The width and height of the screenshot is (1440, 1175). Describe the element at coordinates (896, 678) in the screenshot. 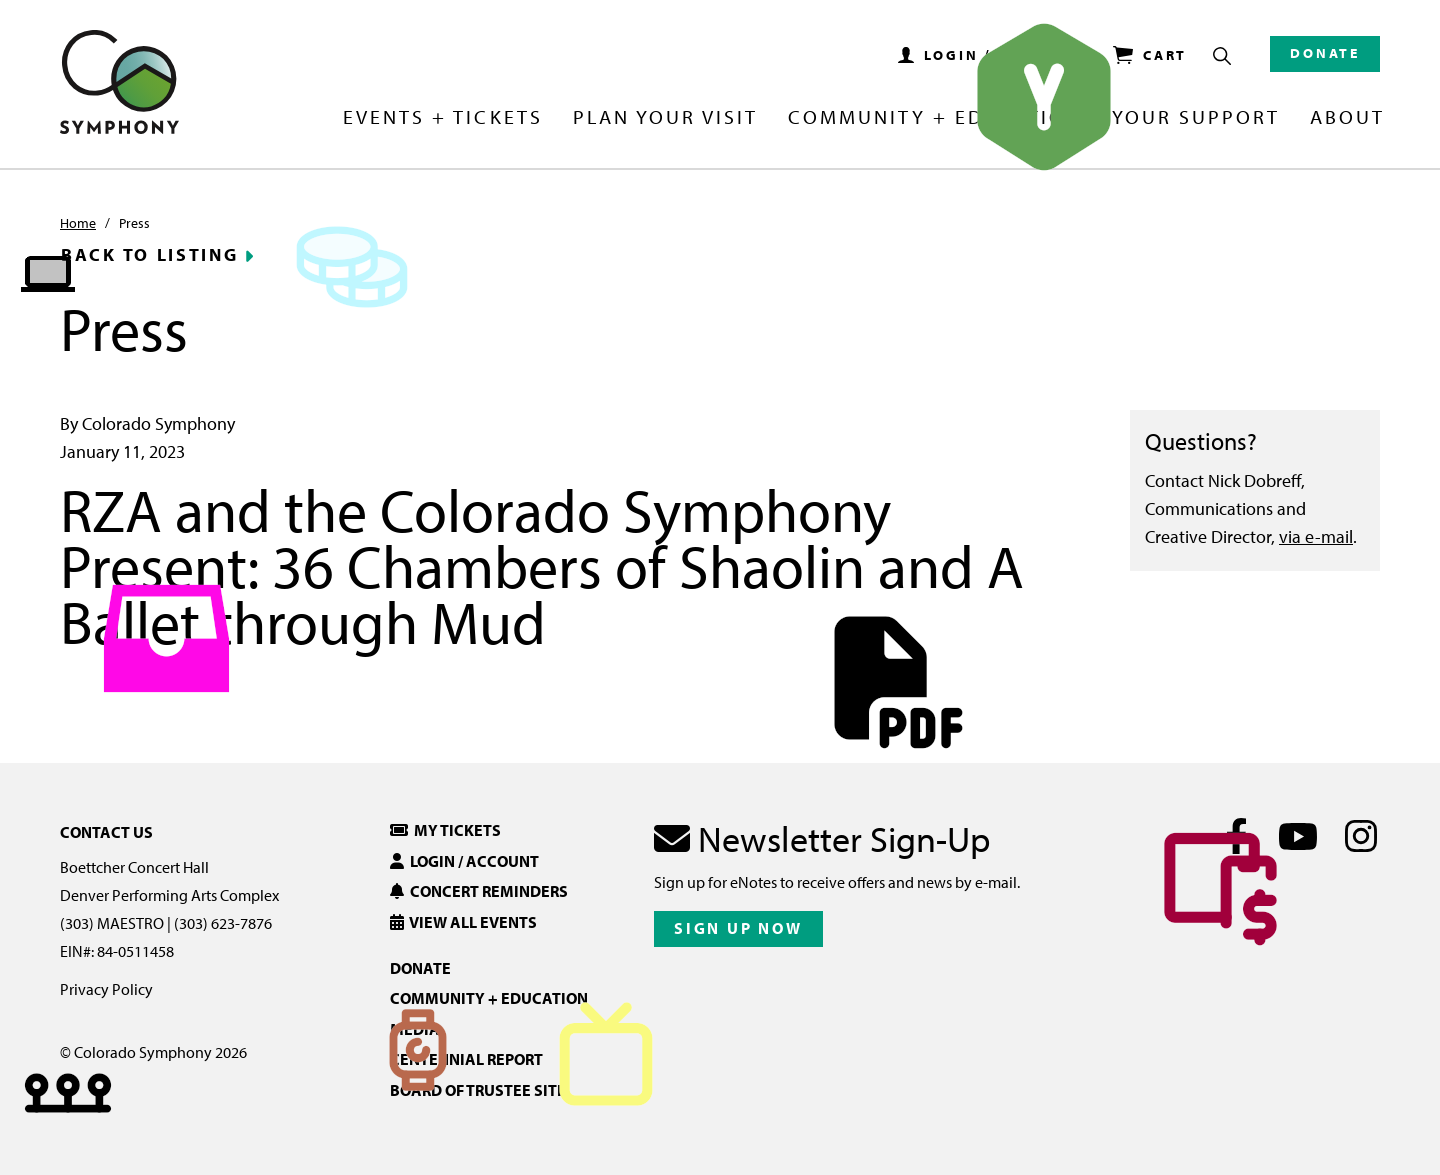

I see `view or open a PDF document` at that location.